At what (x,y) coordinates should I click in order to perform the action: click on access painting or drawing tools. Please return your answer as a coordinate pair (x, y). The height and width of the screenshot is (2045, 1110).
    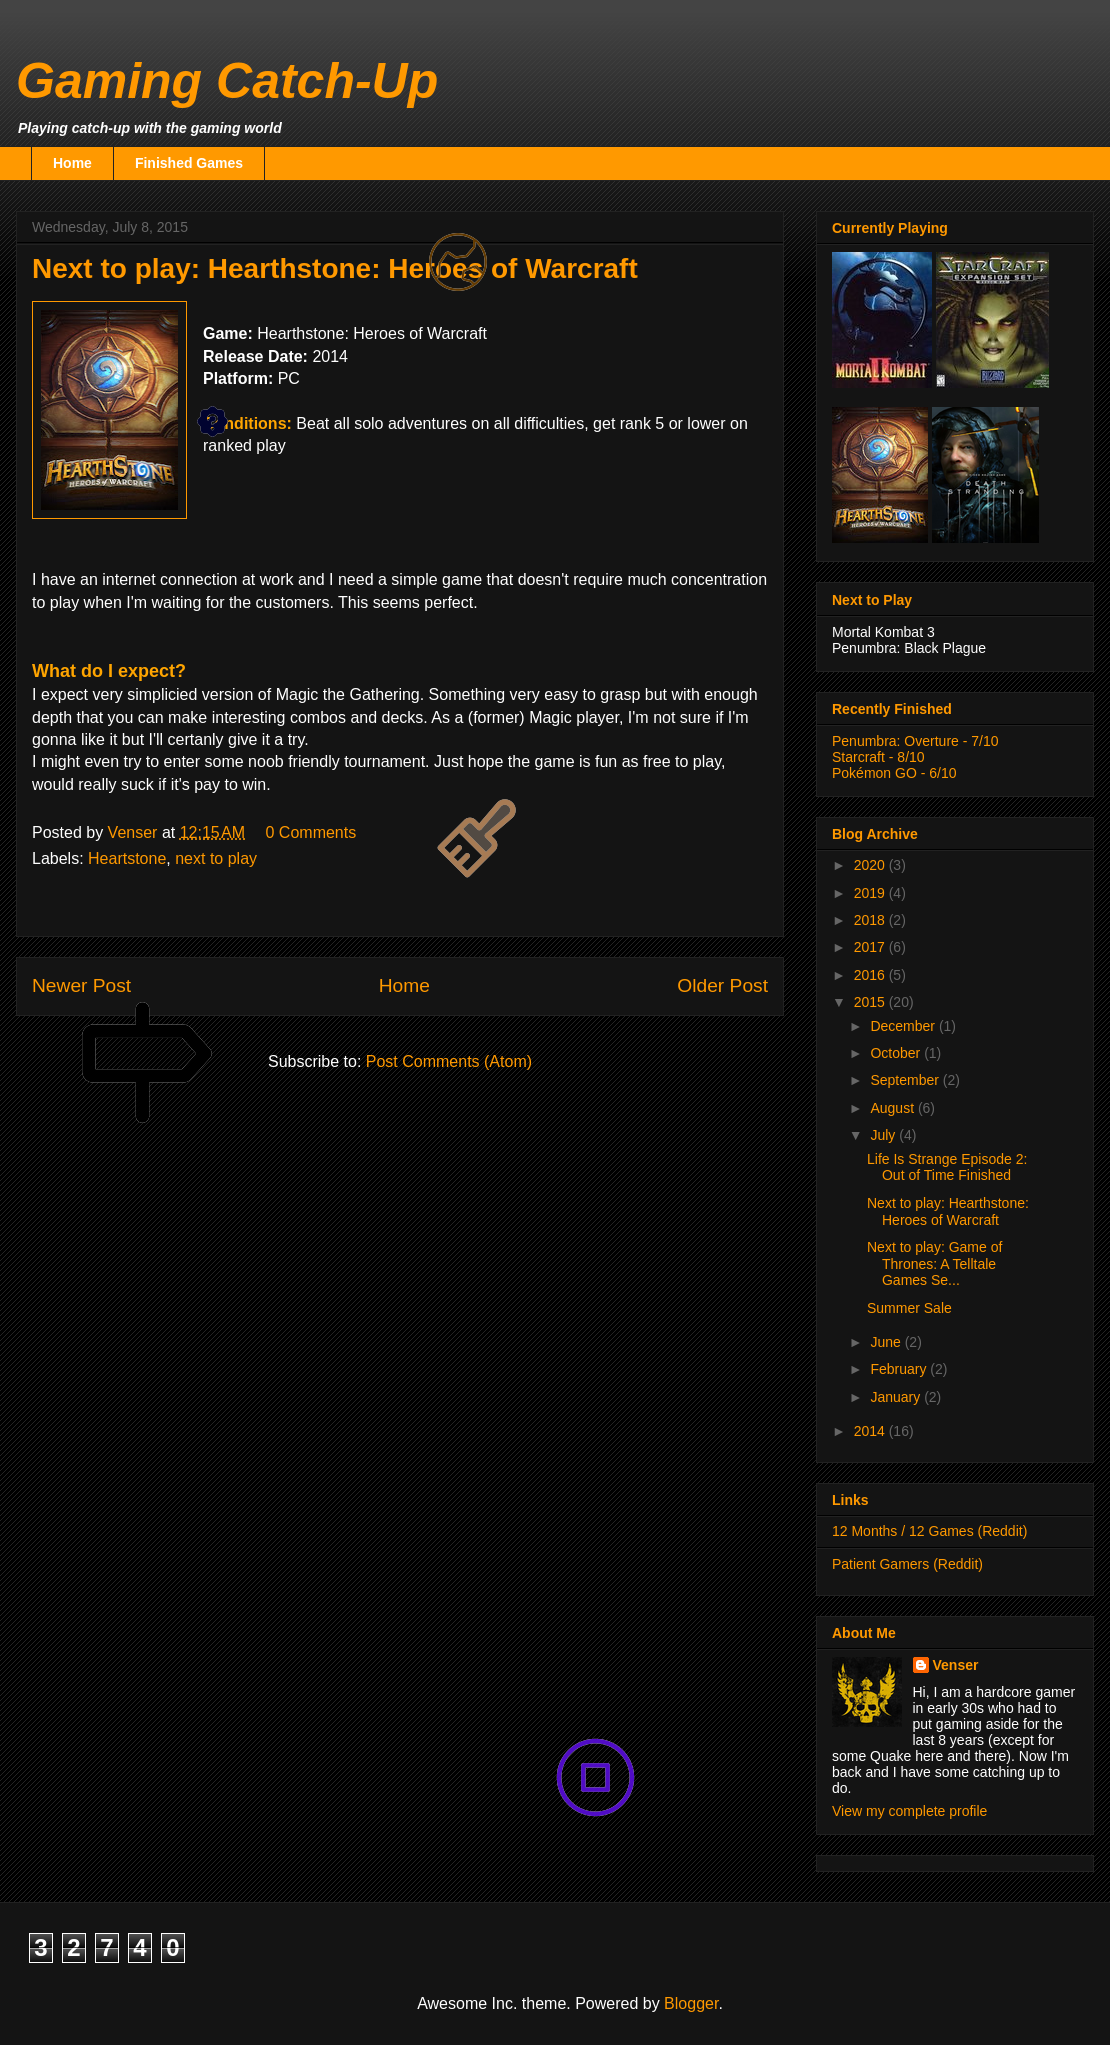
    Looking at the image, I should click on (478, 837).